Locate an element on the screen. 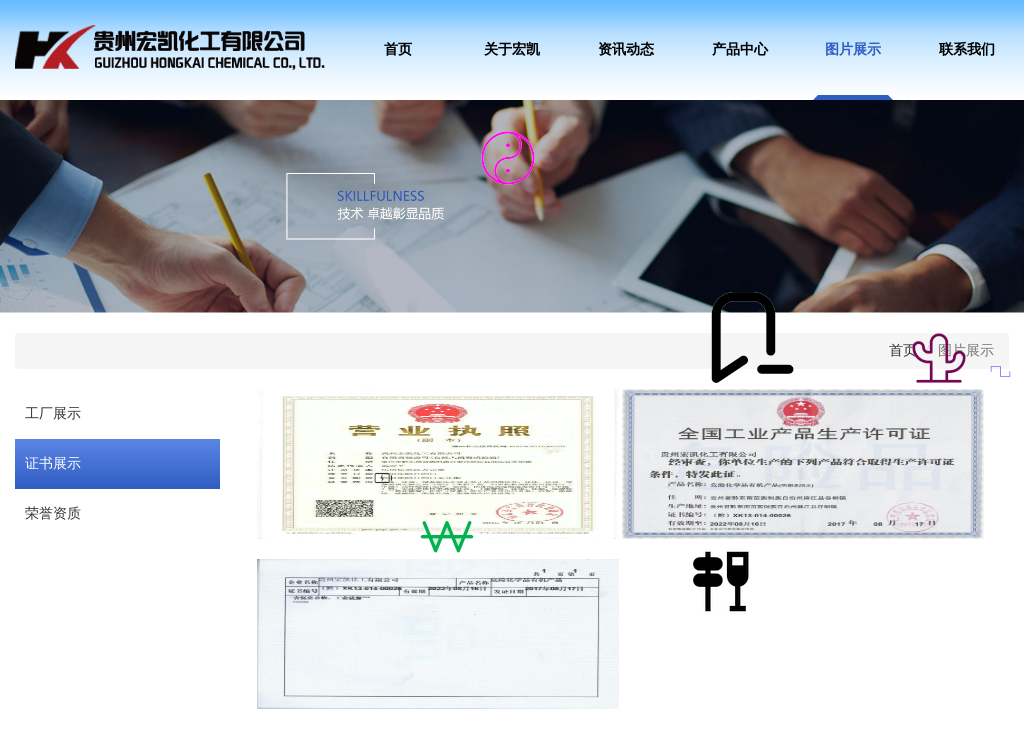 Image resolution: width=1024 pixels, height=745 pixels. indicates device is currently charging is located at coordinates (383, 478).